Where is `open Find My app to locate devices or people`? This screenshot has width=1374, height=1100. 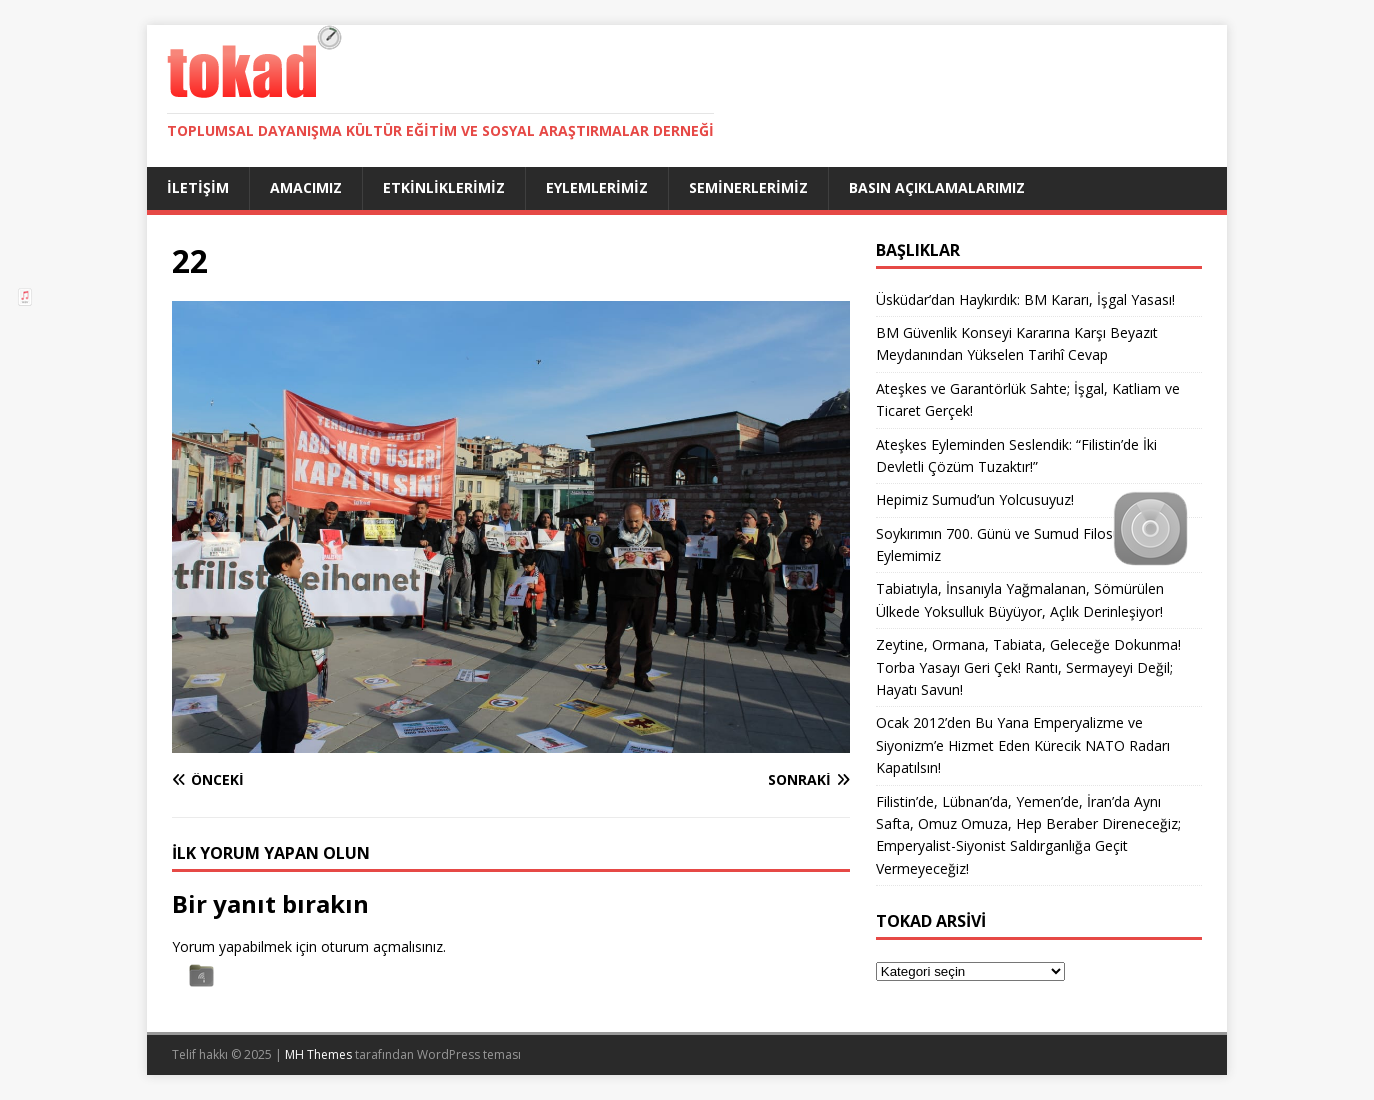
open Find My app to locate devices or people is located at coordinates (1150, 528).